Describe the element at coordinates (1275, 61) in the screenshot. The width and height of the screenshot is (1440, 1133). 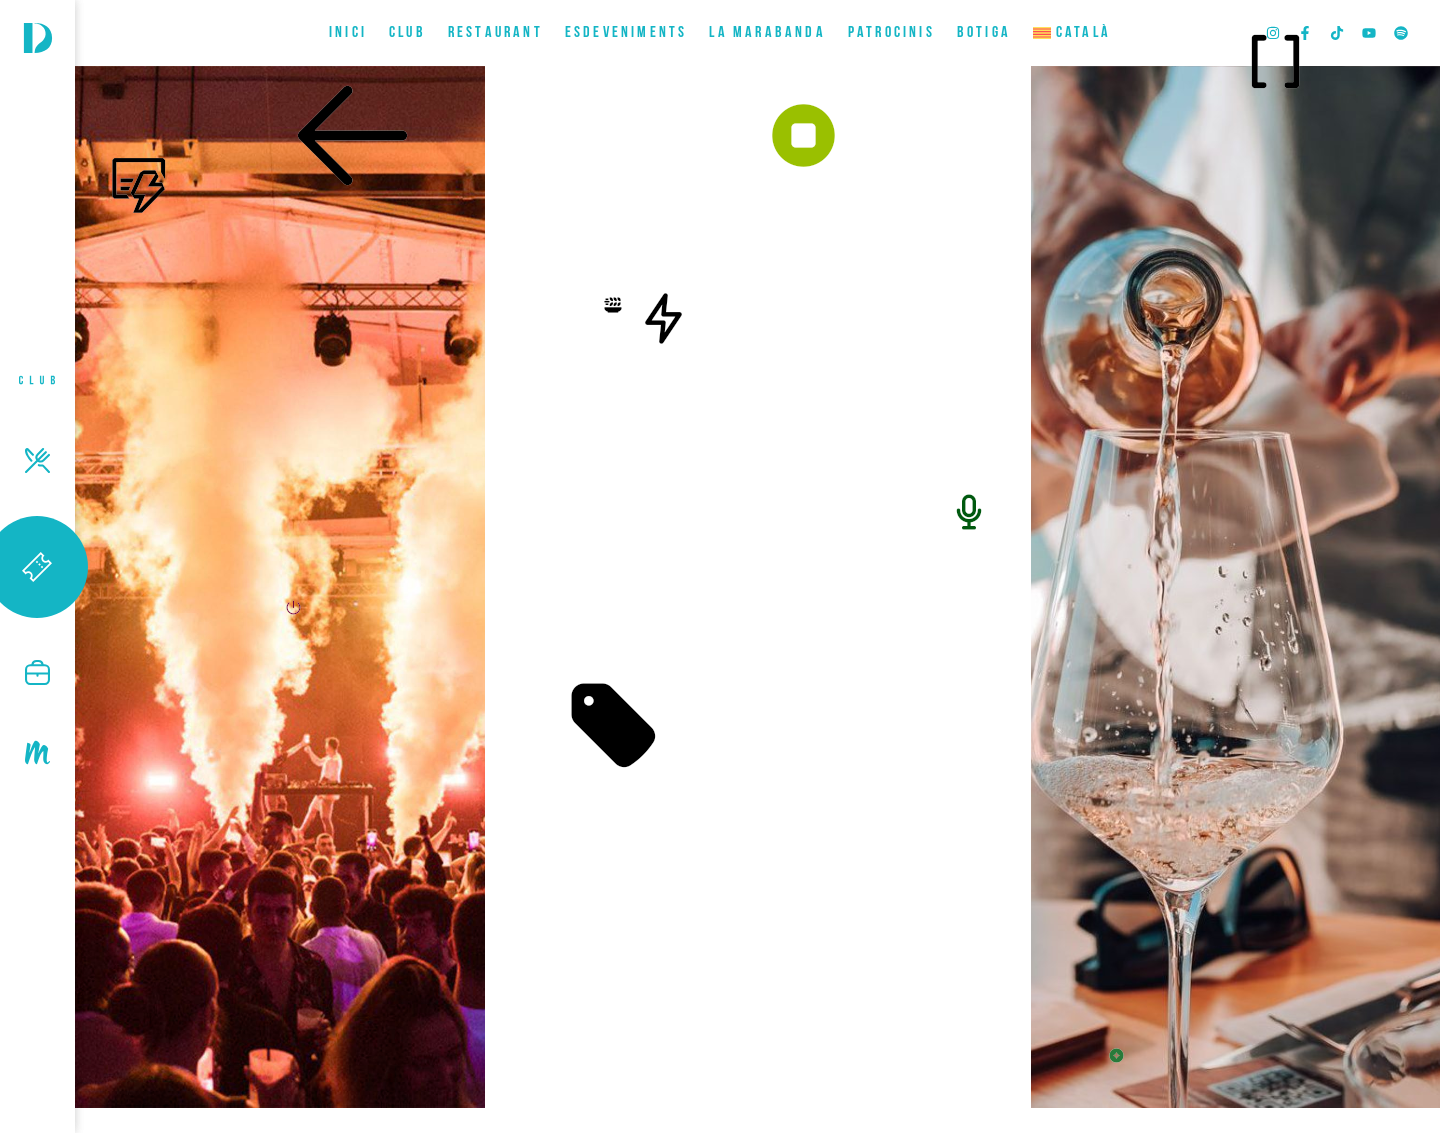
I see `insert code or text brackets` at that location.